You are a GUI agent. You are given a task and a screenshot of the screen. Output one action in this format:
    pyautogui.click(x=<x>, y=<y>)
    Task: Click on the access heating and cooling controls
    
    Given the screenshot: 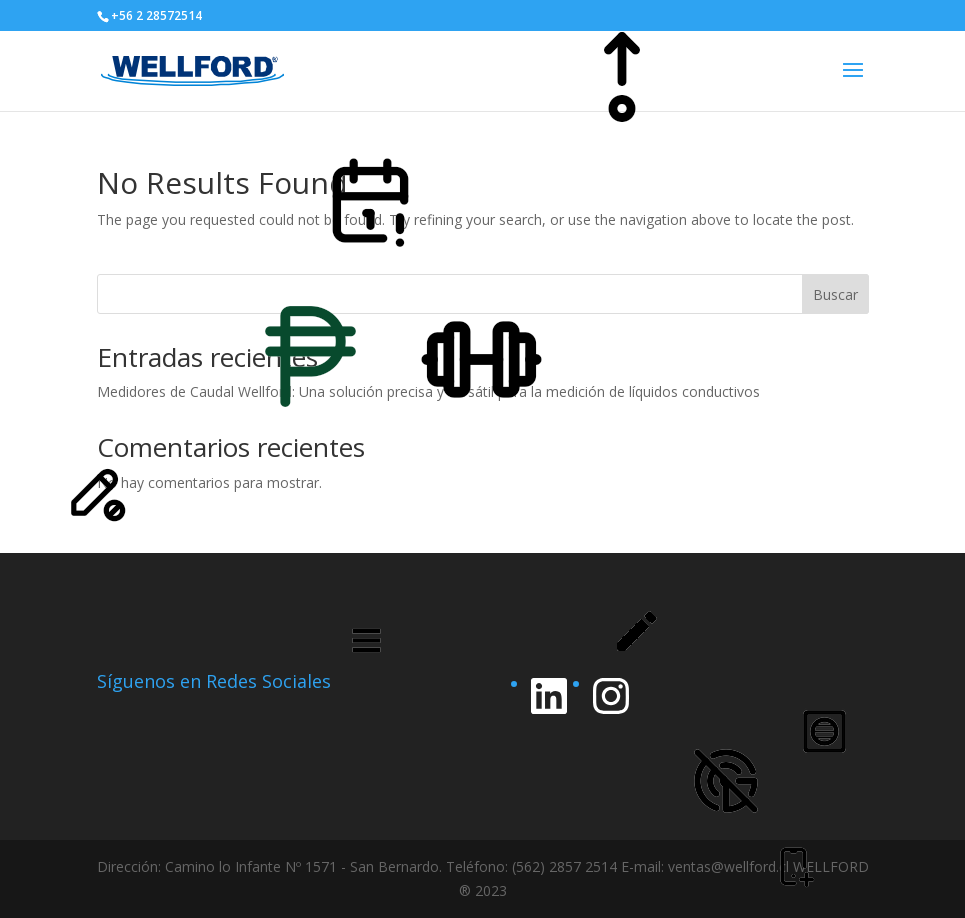 What is the action you would take?
    pyautogui.click(x=824, y=731)
    